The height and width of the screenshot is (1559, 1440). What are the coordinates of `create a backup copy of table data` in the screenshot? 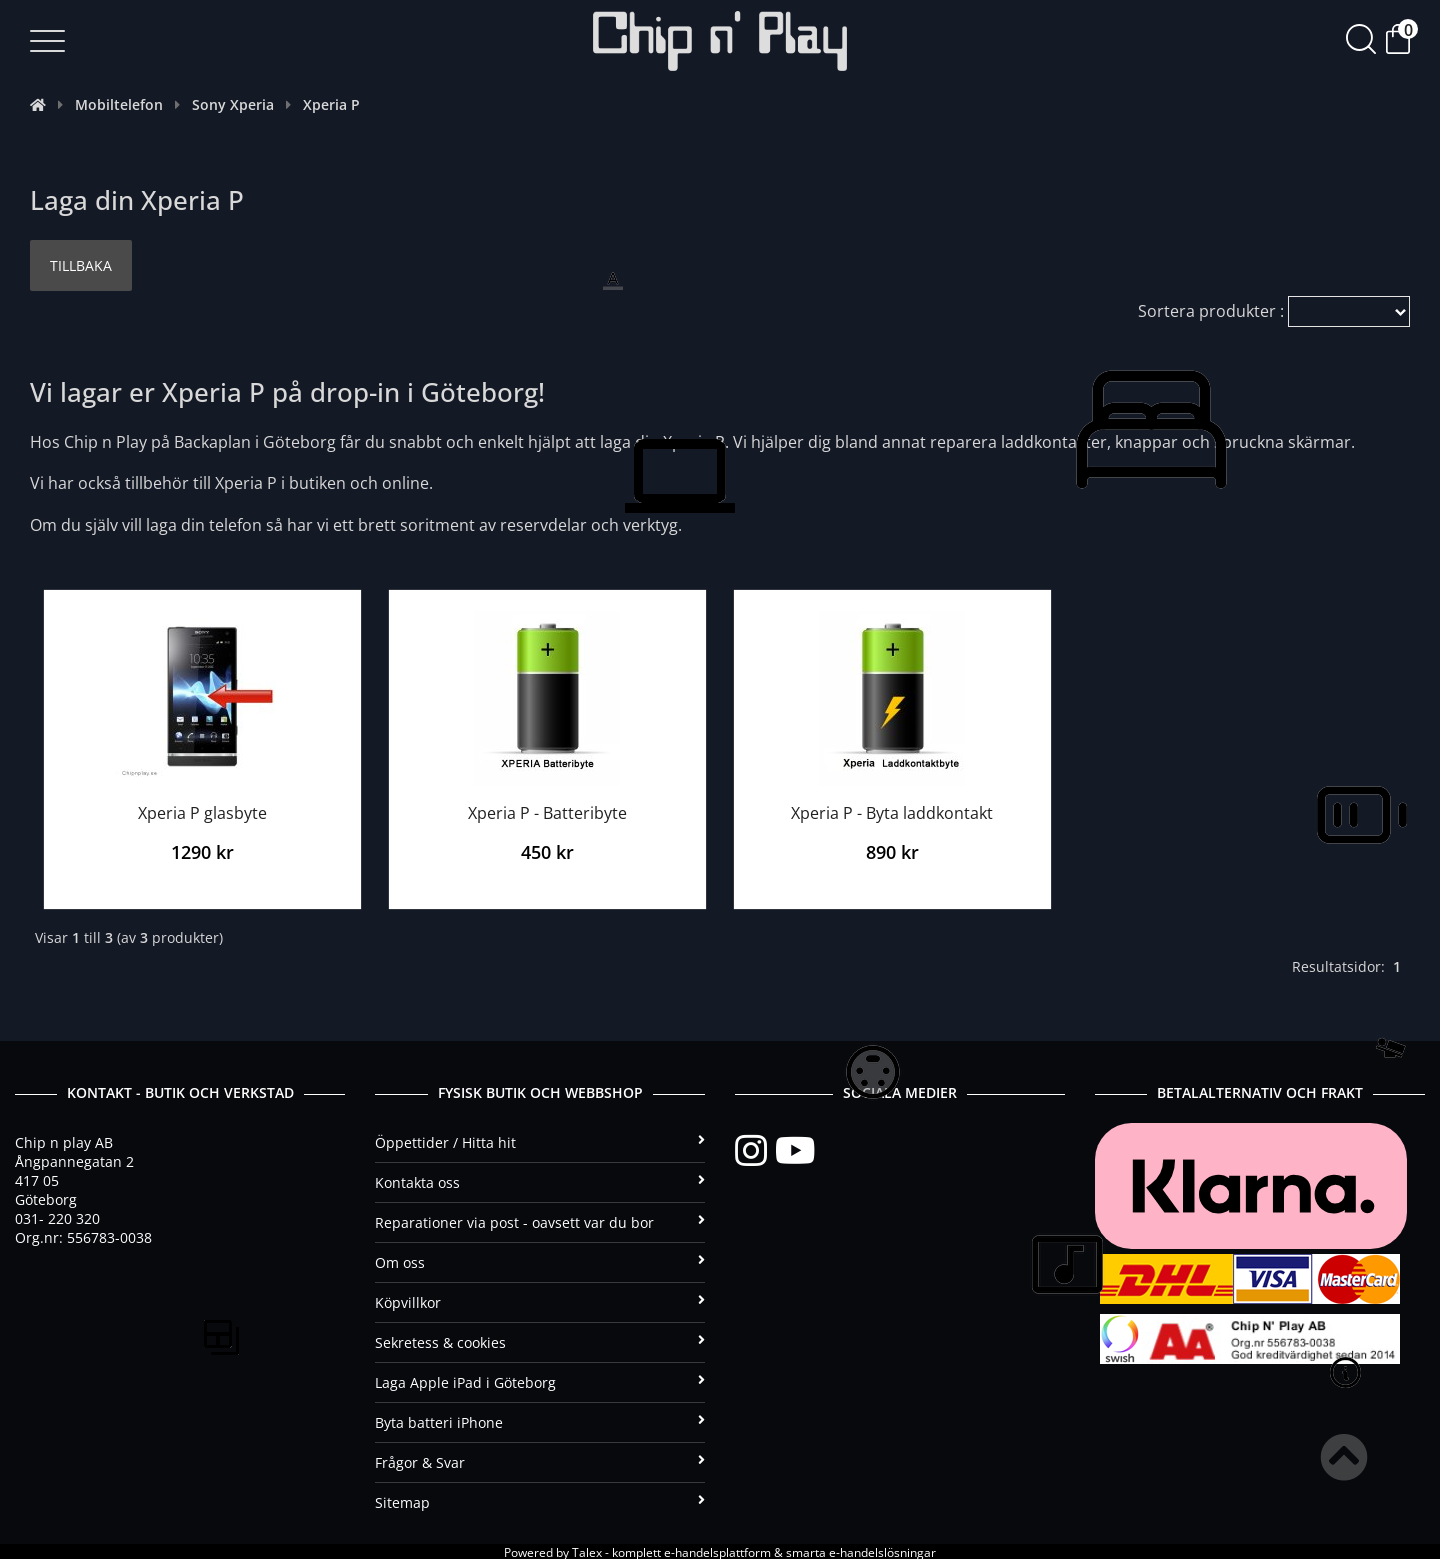 It's located at (221, 1337).